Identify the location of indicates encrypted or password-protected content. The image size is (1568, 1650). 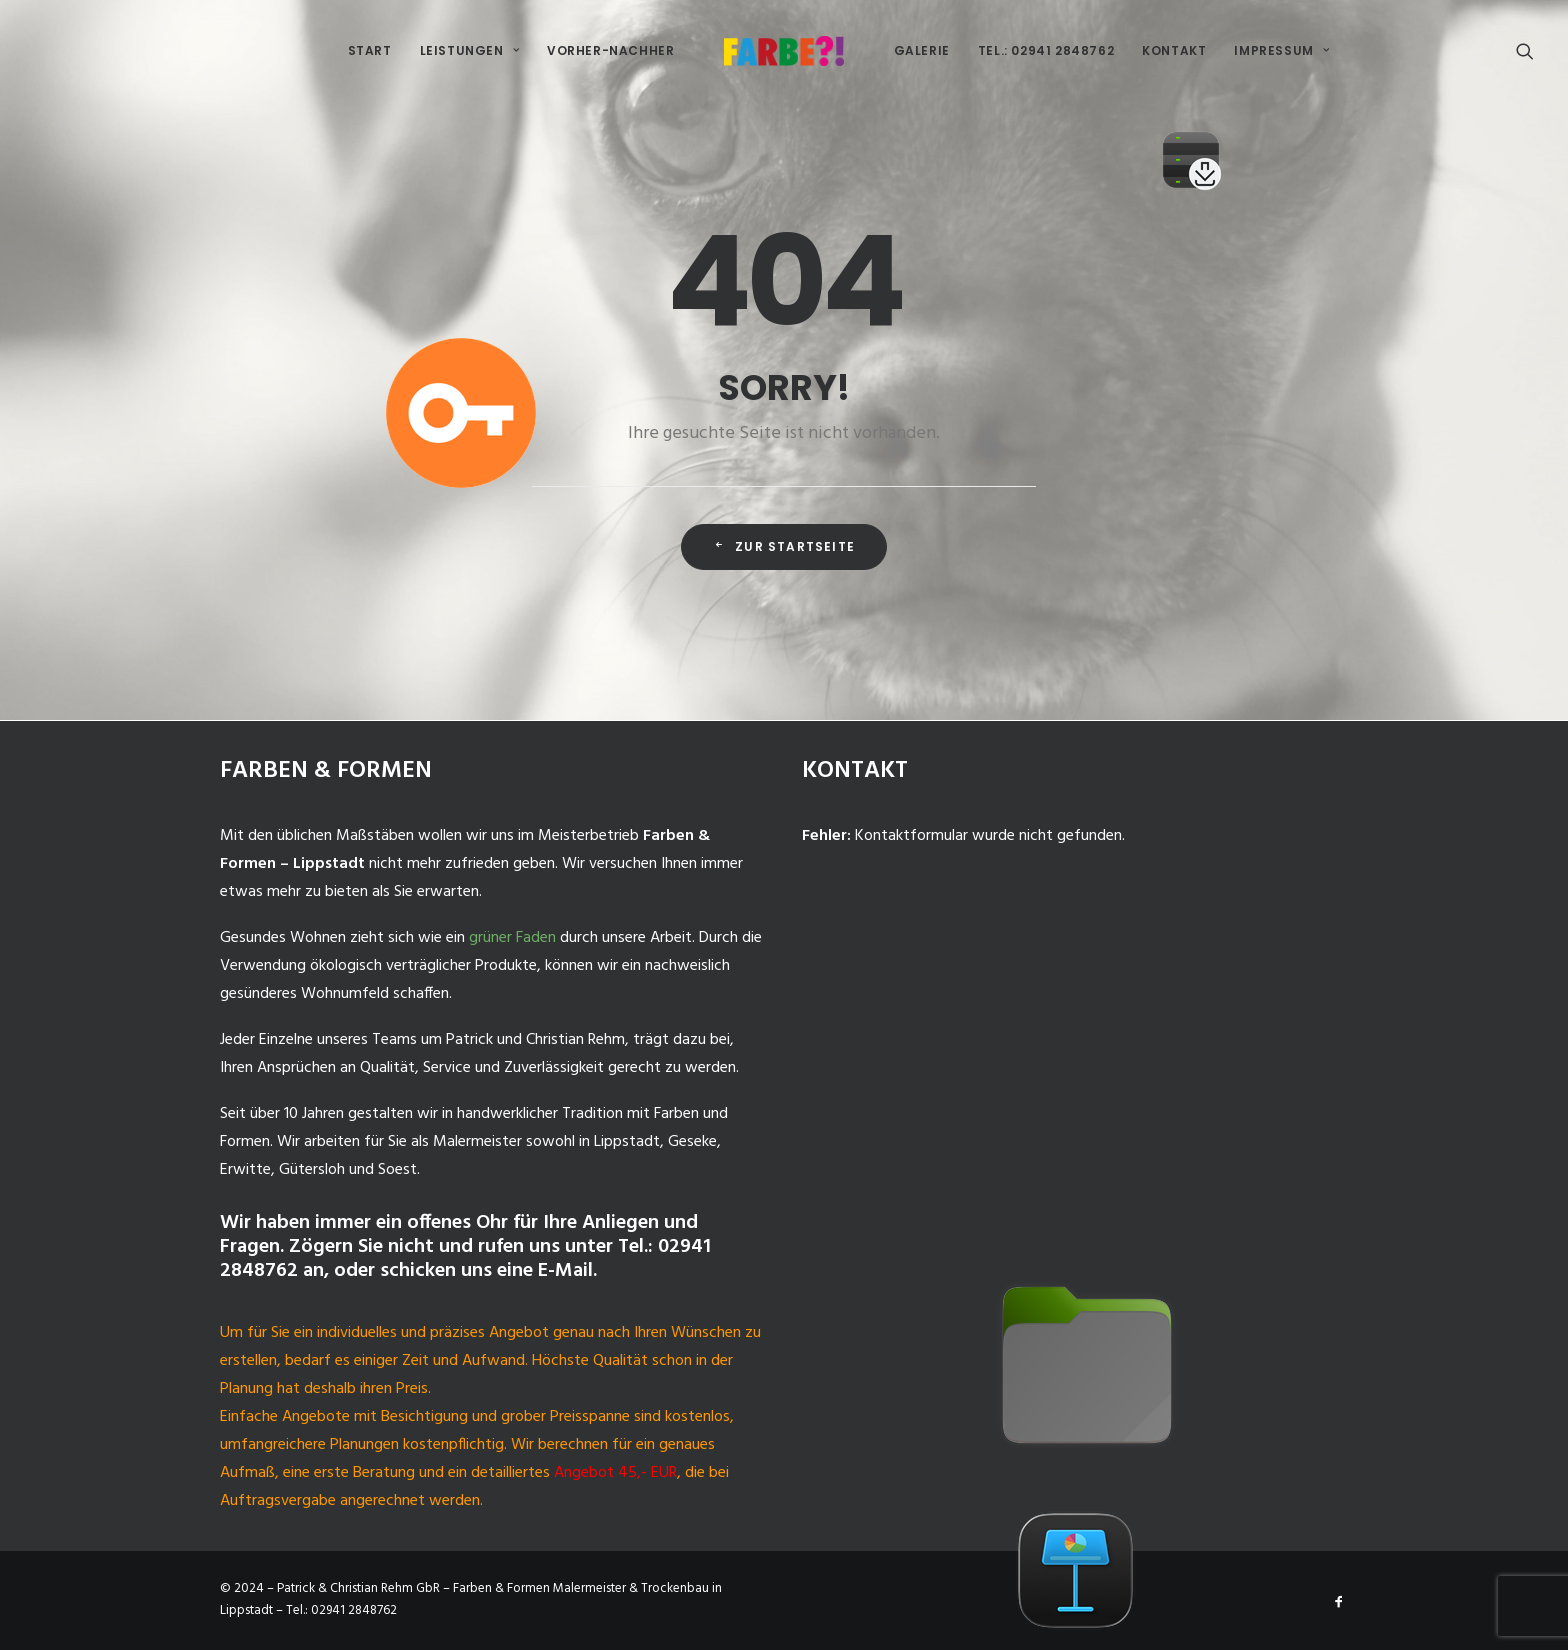
(461, 413).